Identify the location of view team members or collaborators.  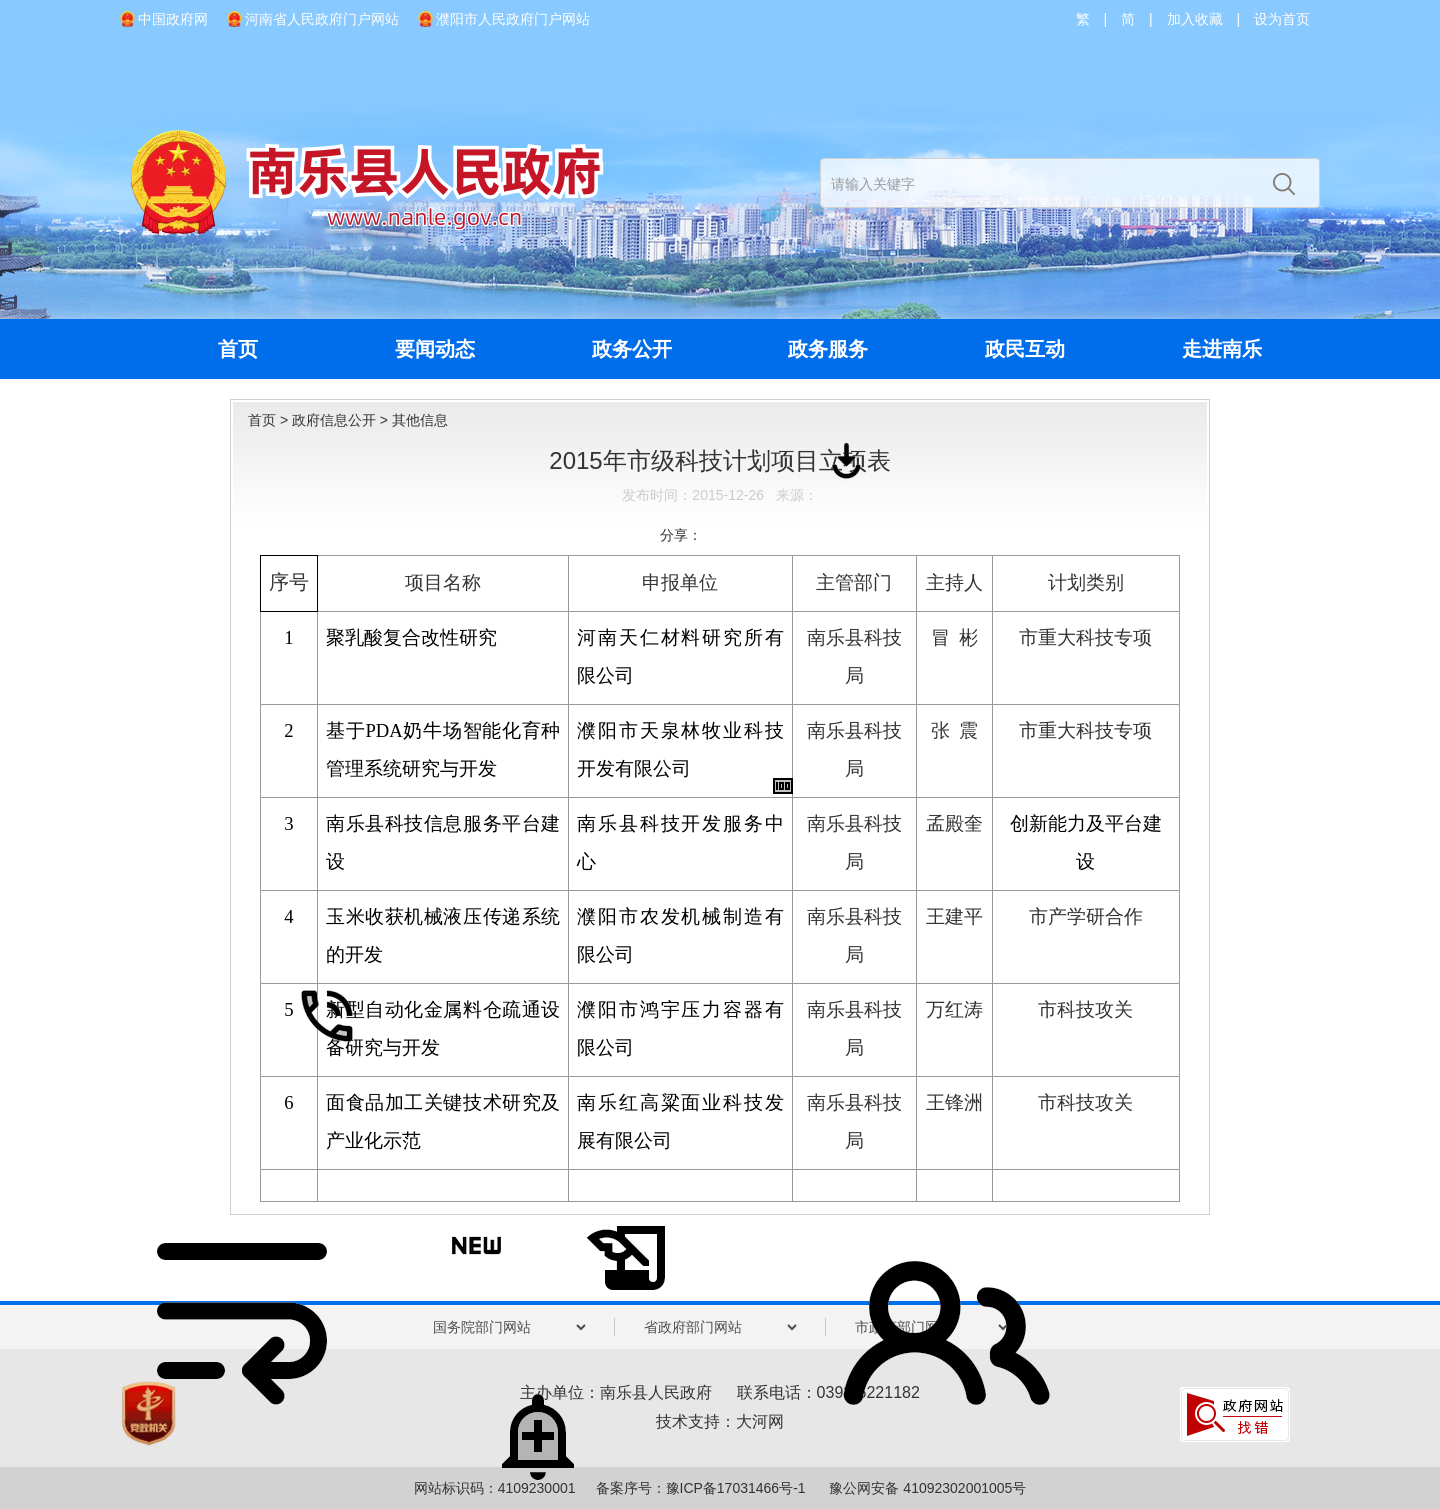
(947, 1339).